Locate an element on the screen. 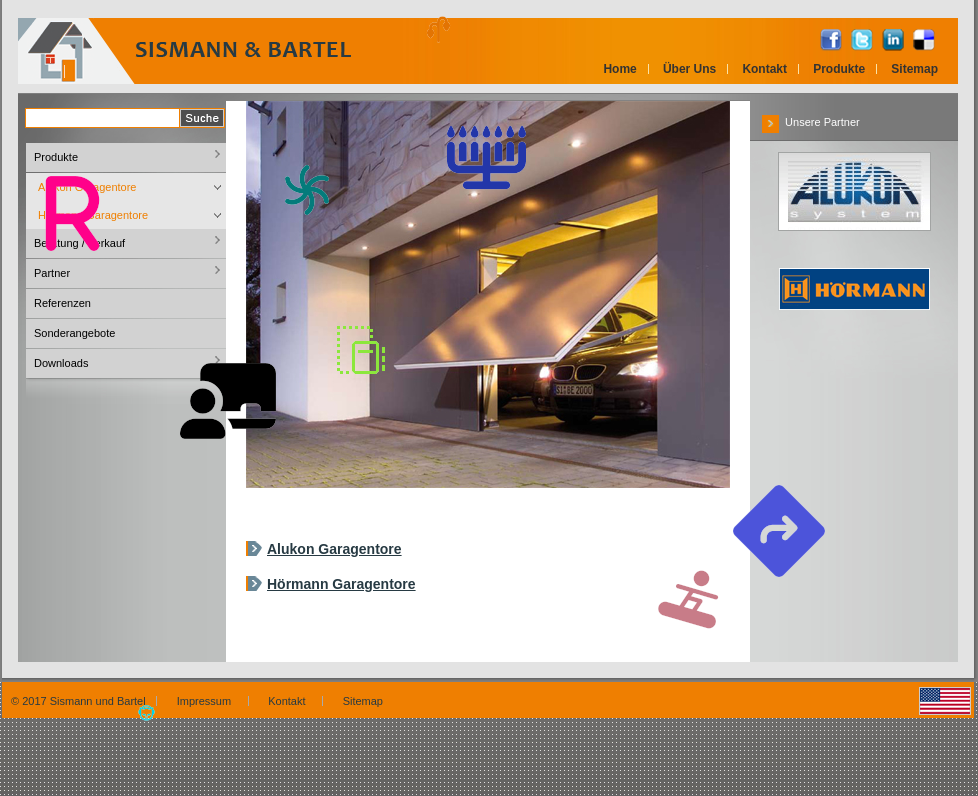 This screenshot has width=978, height=796. access space or astronomy-themed content is located at coordinates (307, 190).